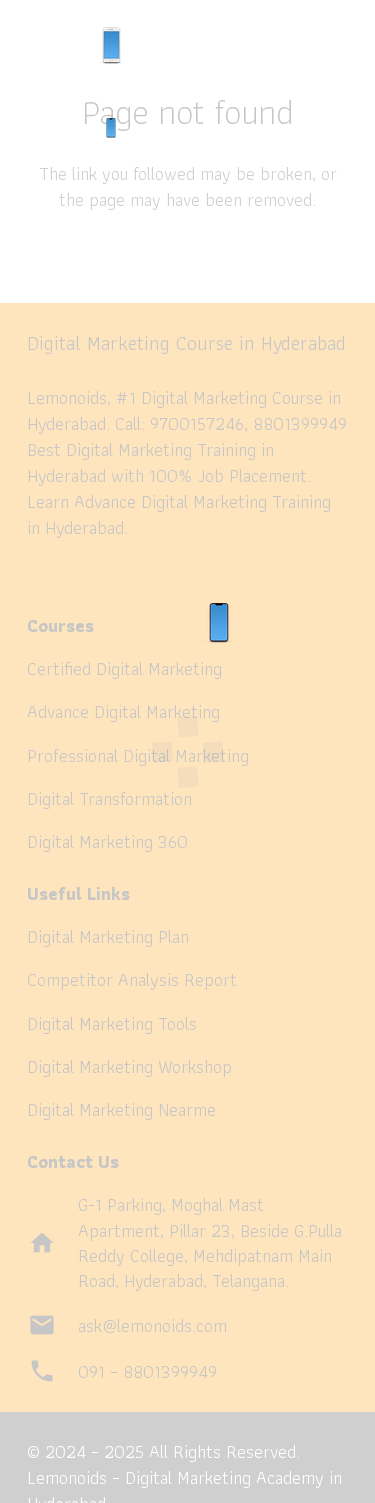 This screenshot has height=1503, width=375. Describe the element at coordinates (111, 45) in the screenshot. I see `indicates a connected iPhone device` at that location.